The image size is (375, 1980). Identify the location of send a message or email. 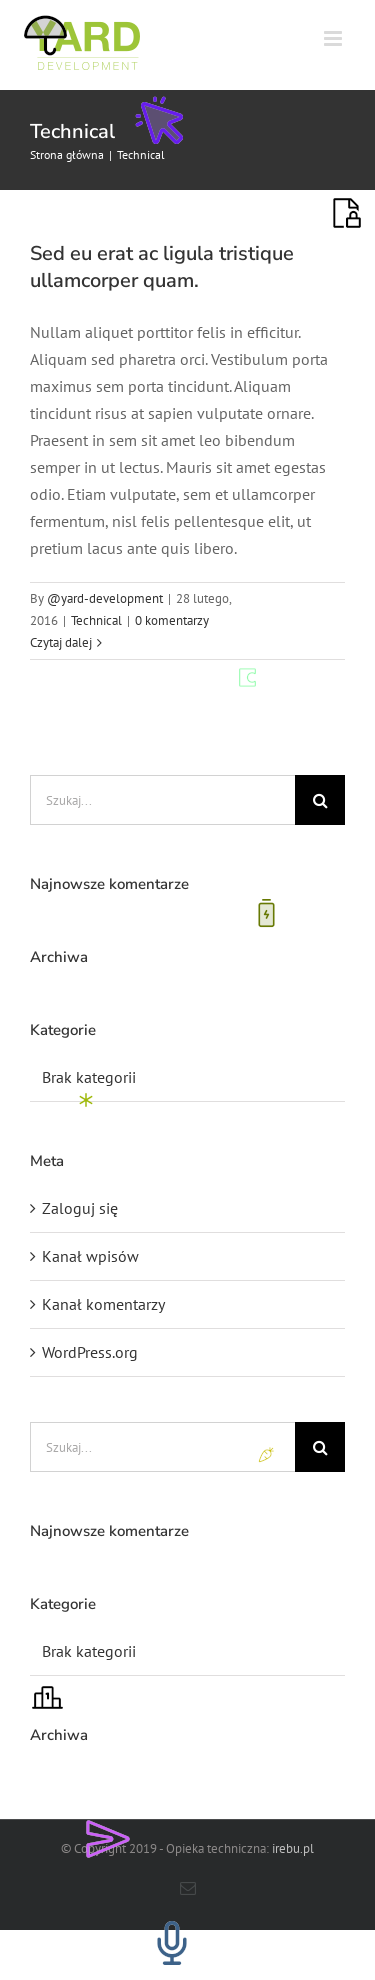
(108, 1839).